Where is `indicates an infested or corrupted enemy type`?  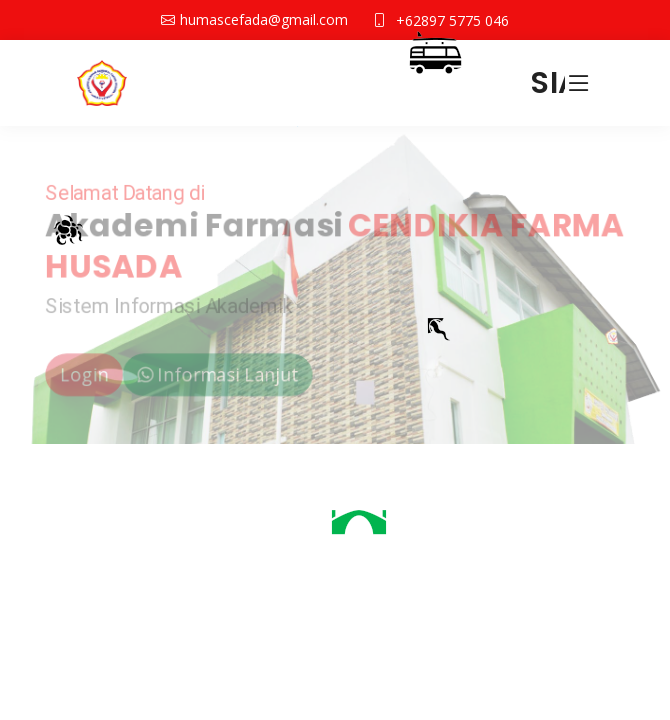
indicates an infested or corrupted enemy type is located at coordinates (68, 230).